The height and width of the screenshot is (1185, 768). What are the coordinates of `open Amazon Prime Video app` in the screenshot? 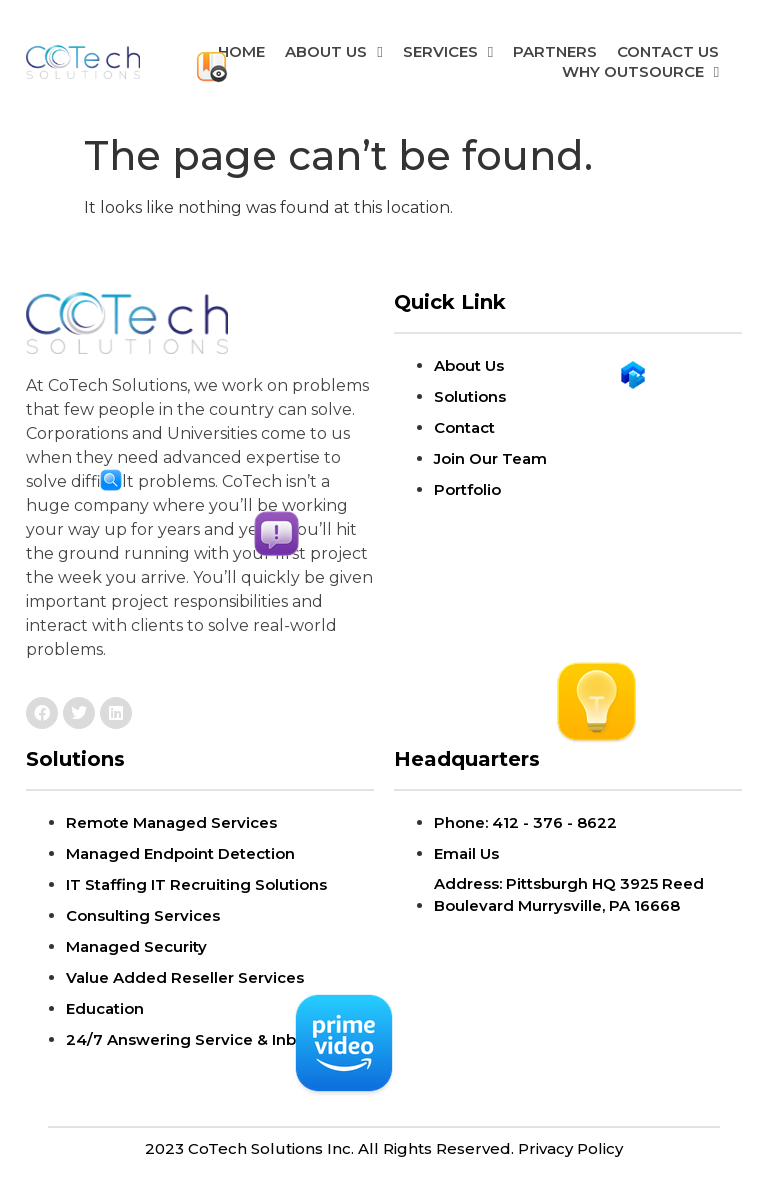 It's located at (344, 1043).